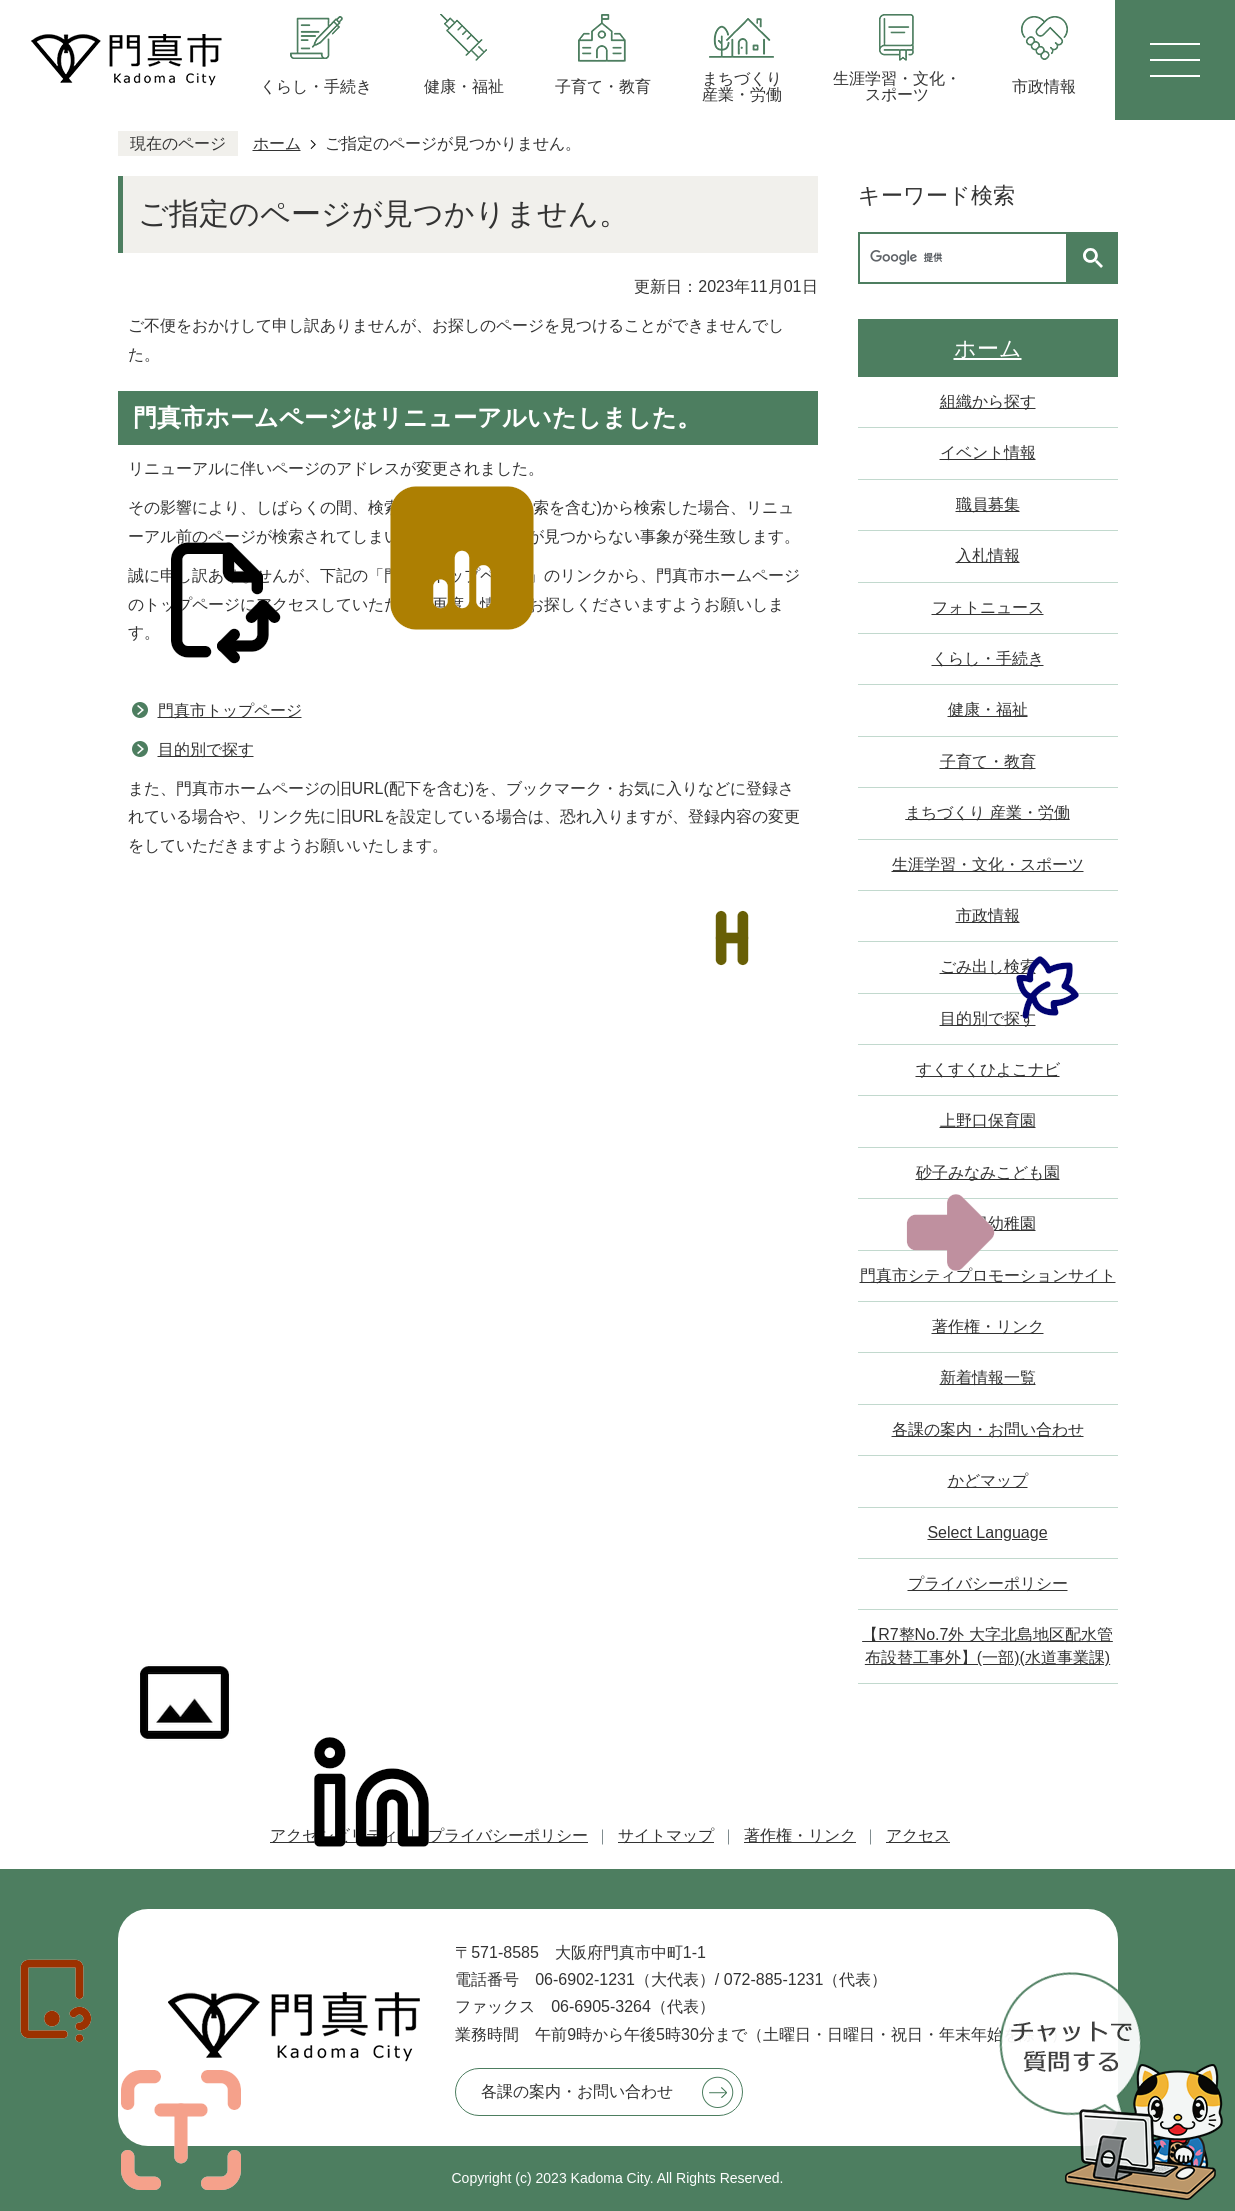  I want to click on connect to LinkedIn, so click(371, 1794).